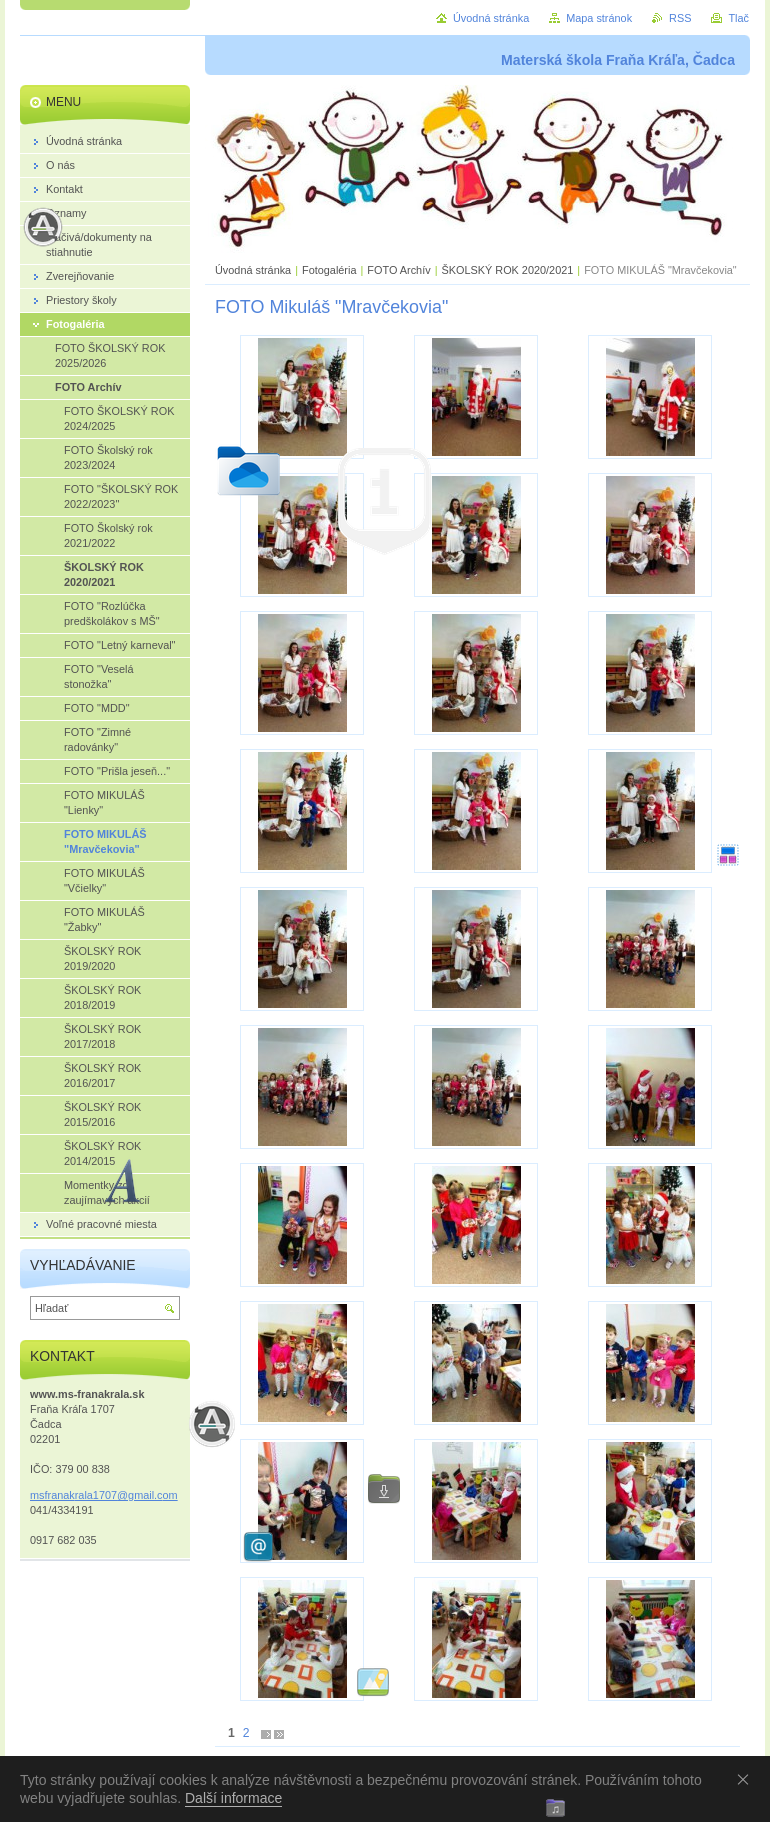 The width and height of the screenshot is (770, 1822). Describe the element at coordinates (373, 1682) in the screenshot. I see `open the photo gallery app` at that location.